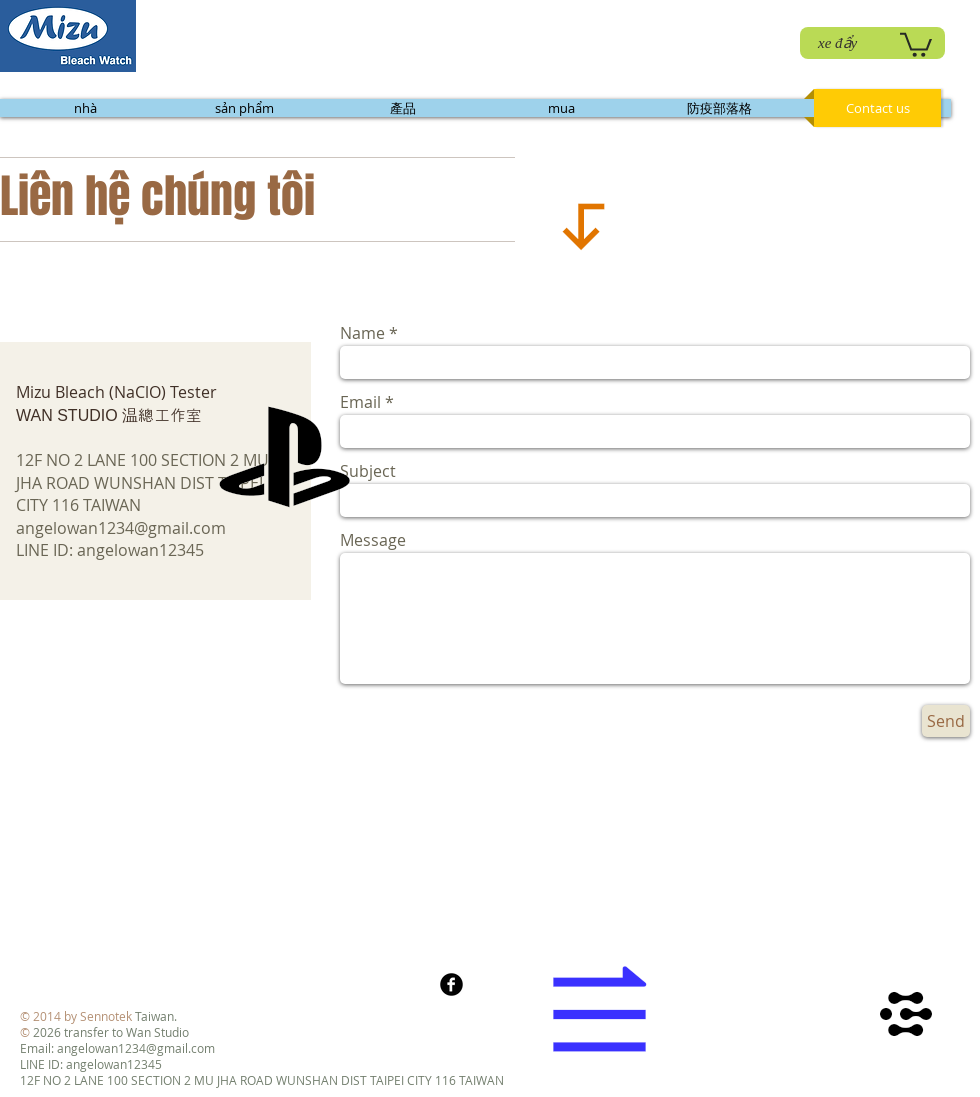 The height and width of the screenshot is (1097, 980). What do you see at coordinates (286, 454) in the screenshot?
I see `open PlayStation app or services` at bounding box center [286, 454].